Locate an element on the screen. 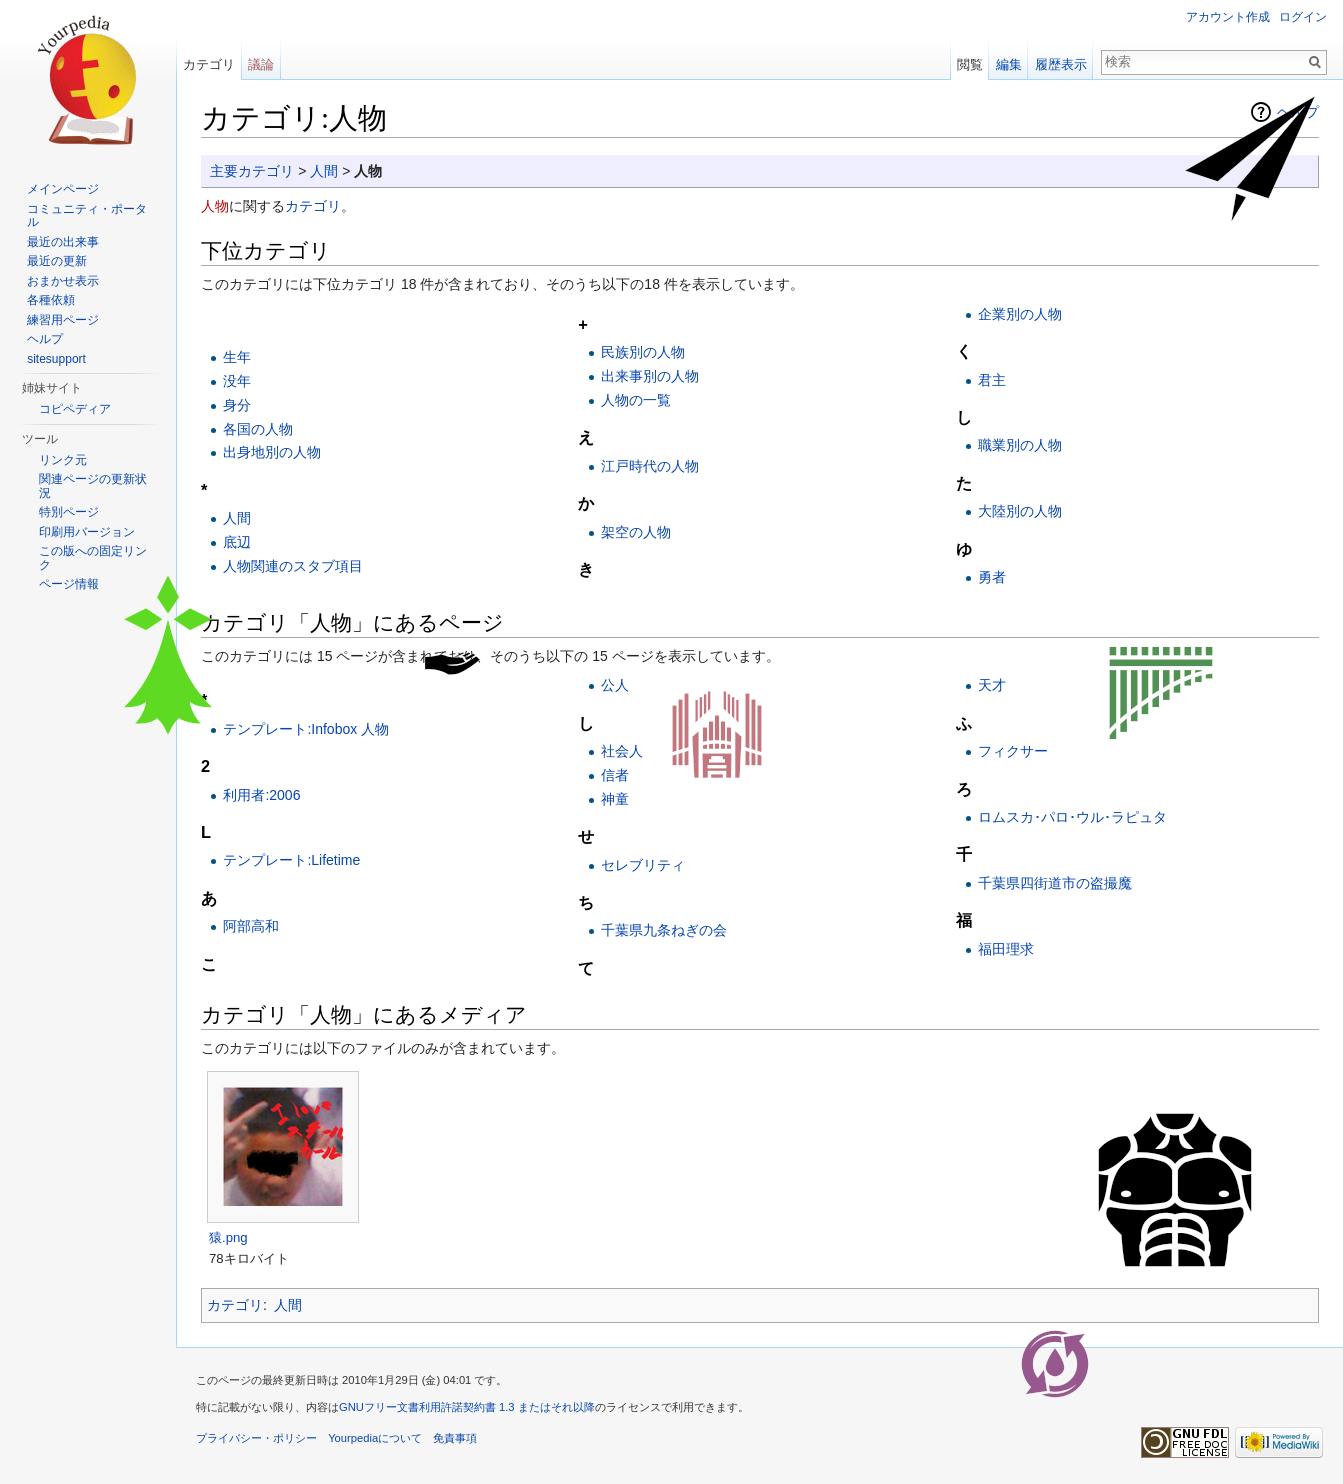  request or receive an item is located at coordinates (452, 663).